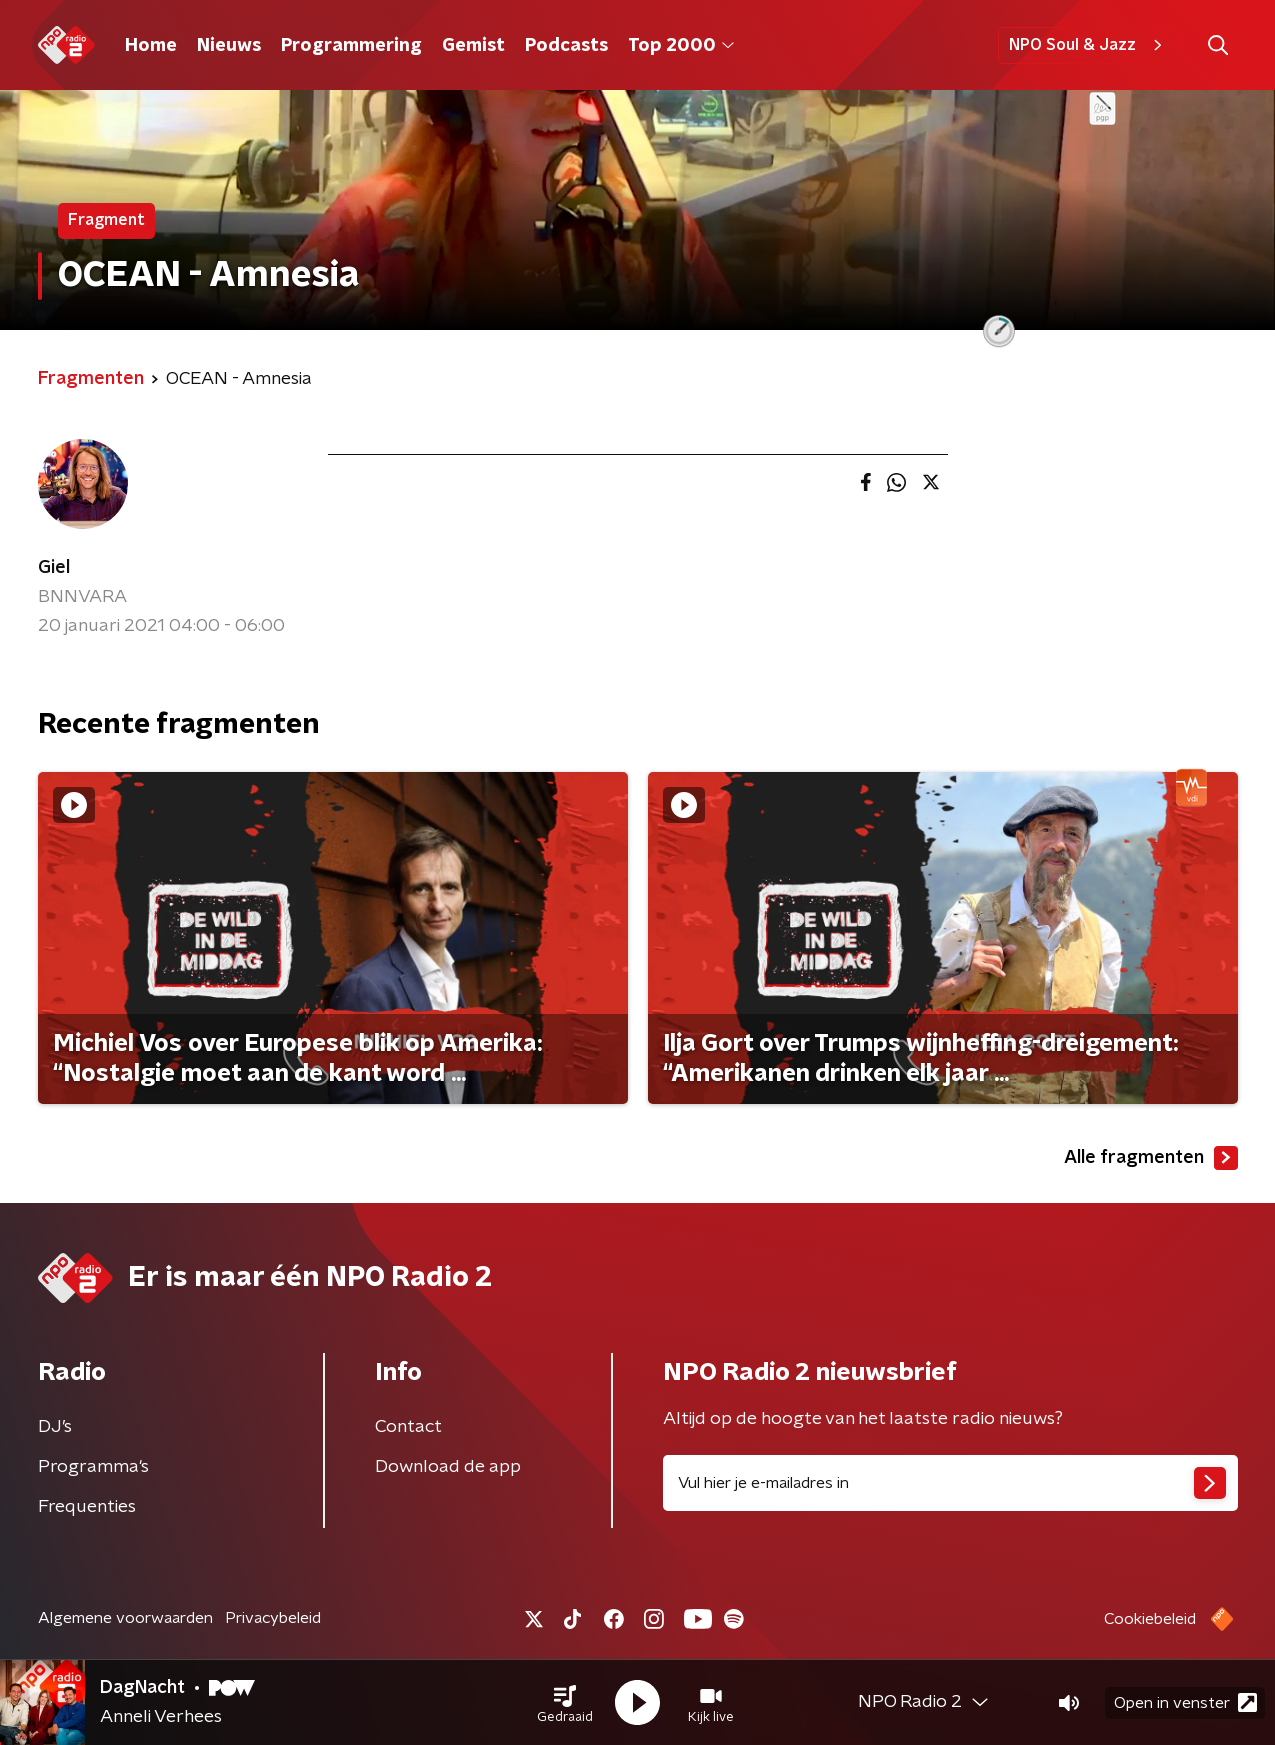  I want to click on a PGP digital signature file, so click(1102, 108).